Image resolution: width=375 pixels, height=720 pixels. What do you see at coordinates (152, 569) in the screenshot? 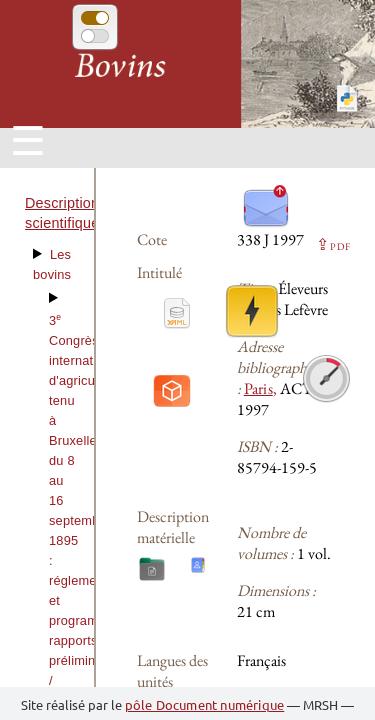
I see `open your documents folder` at bounding box center [152, 569].